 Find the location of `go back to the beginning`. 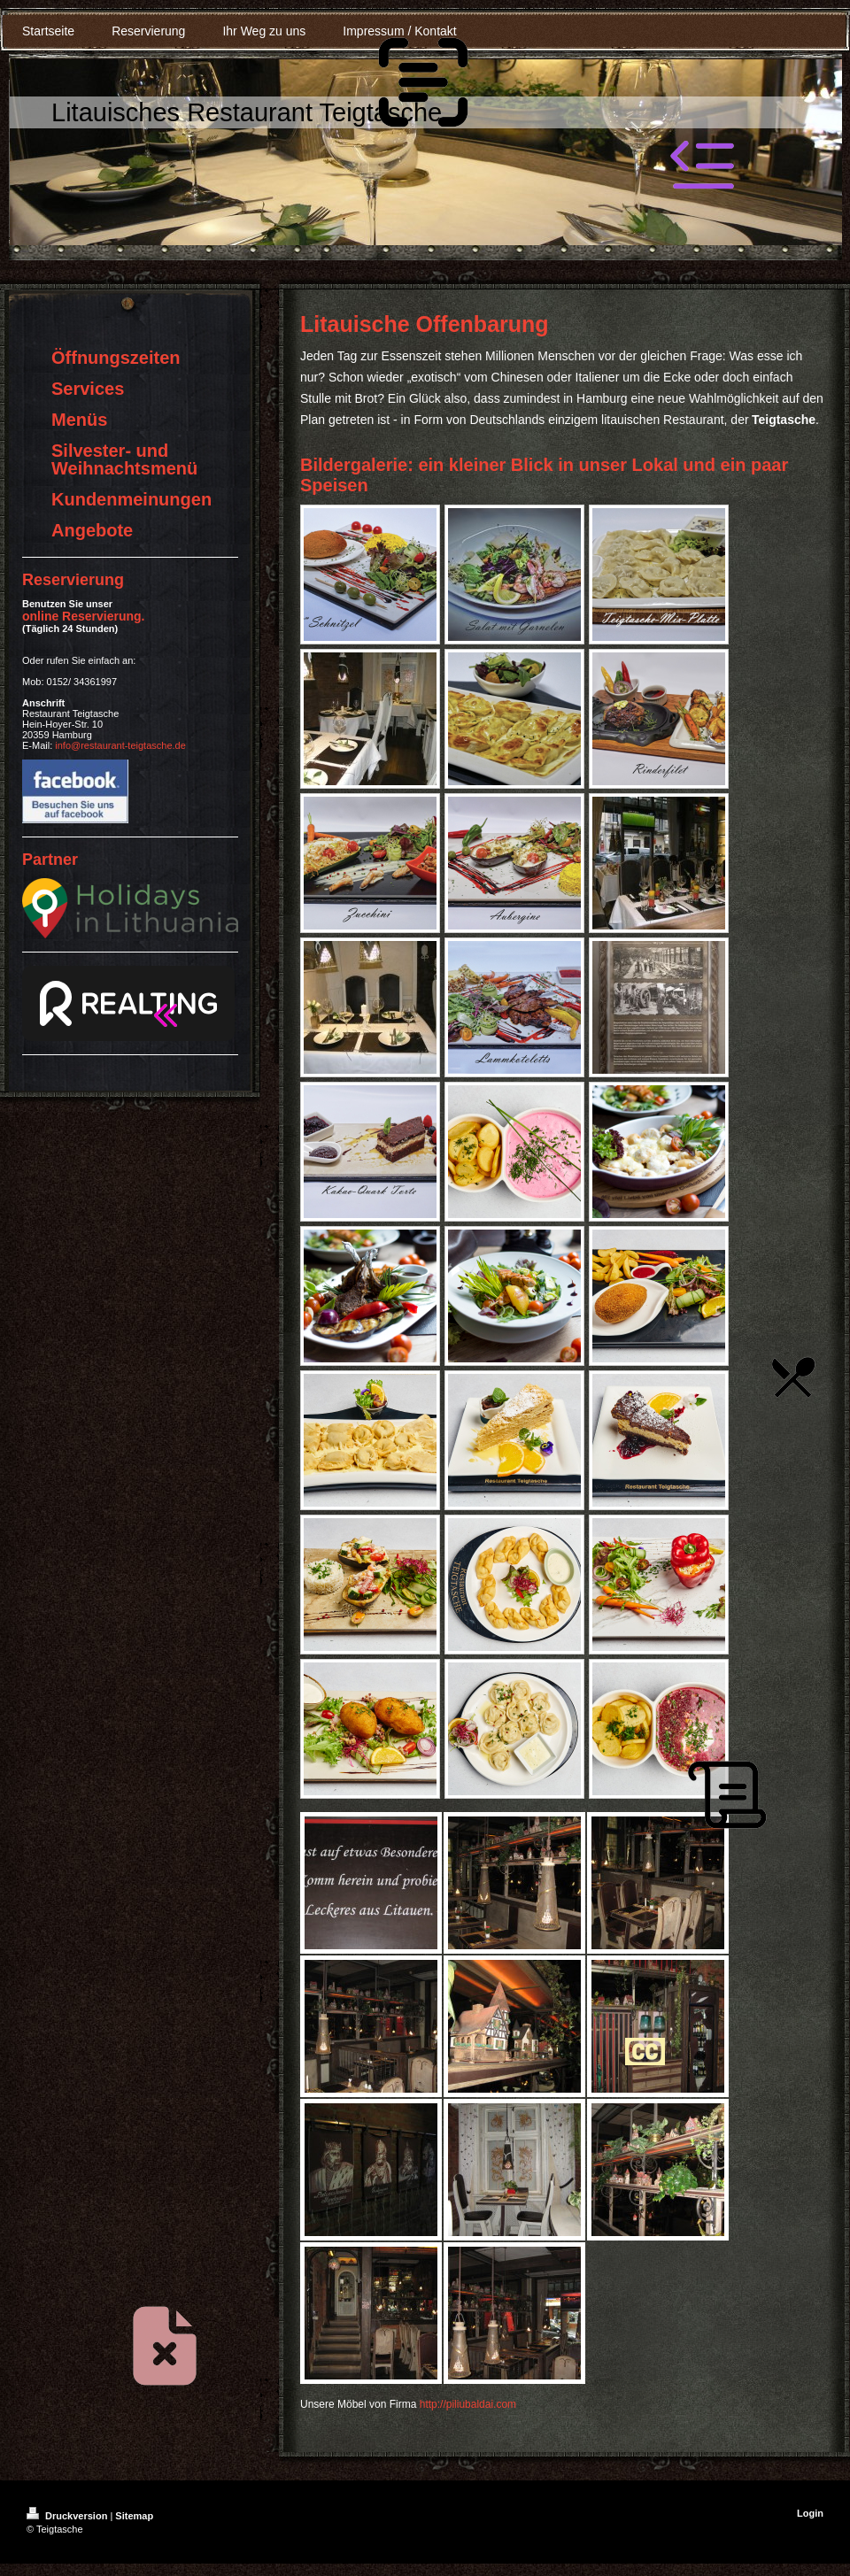

go back to the beginning is located at coordinates (166, 1015).